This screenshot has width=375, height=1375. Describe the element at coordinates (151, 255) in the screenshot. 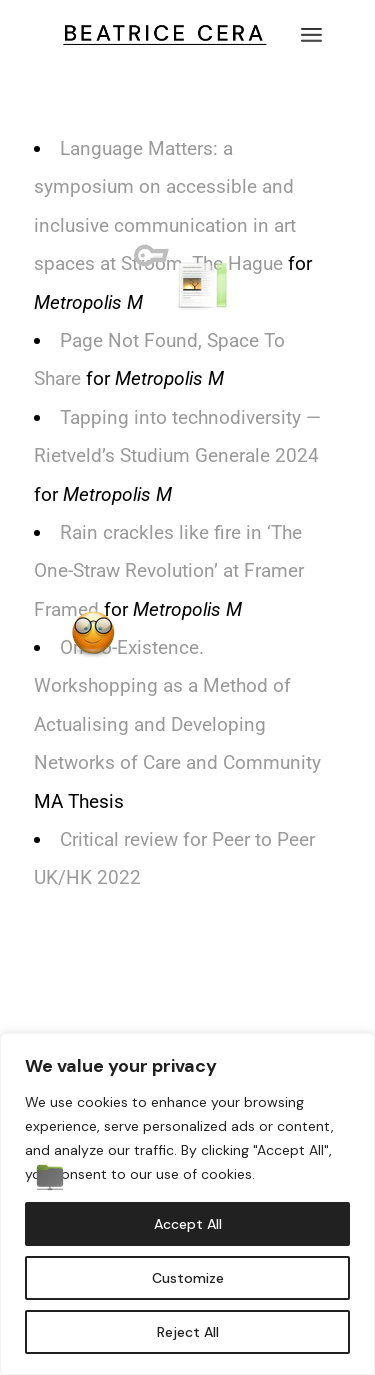

I see `enter password to continue` at that location.